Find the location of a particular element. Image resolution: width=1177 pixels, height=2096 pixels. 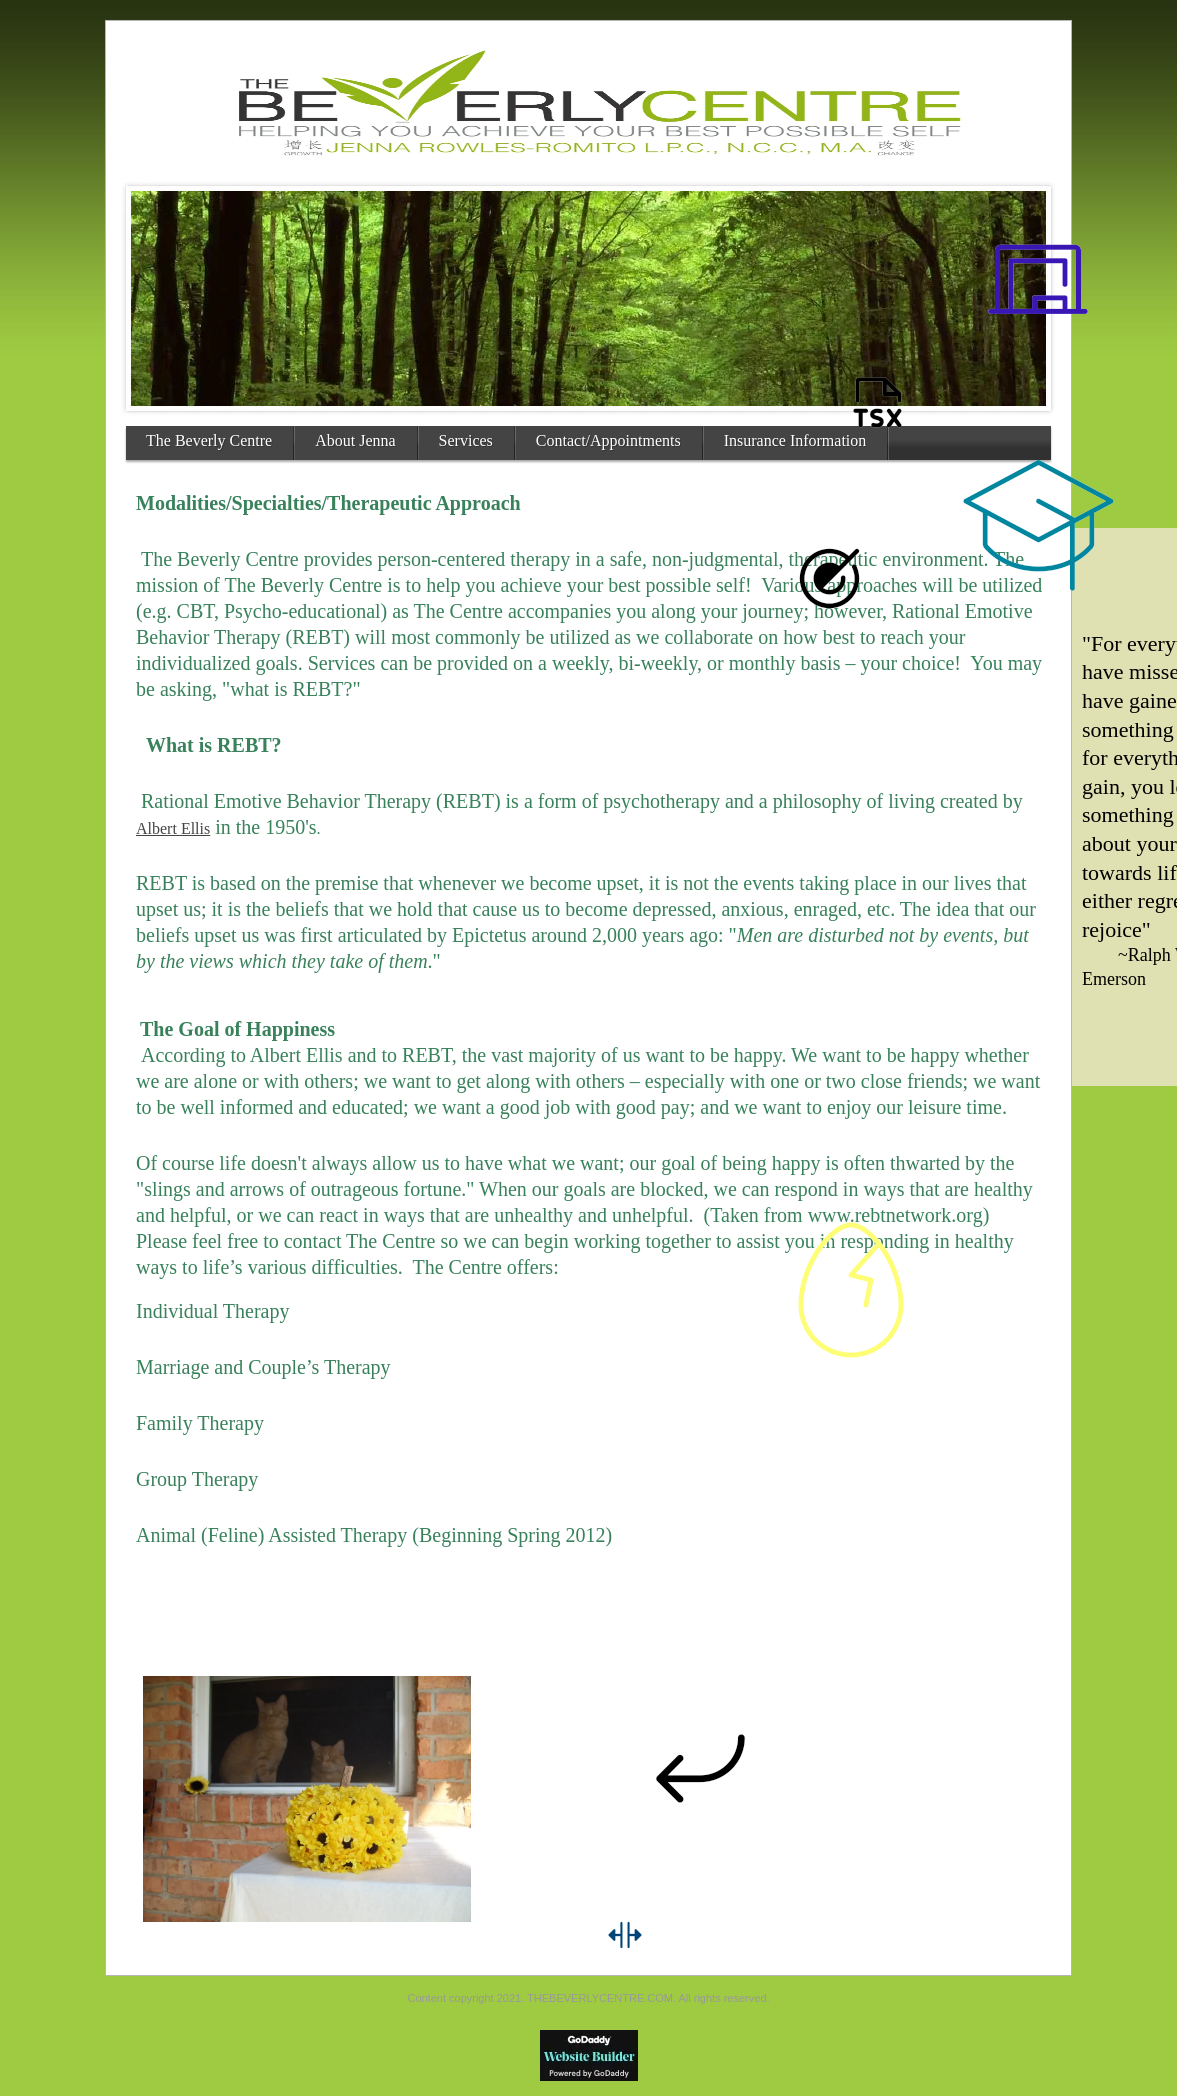

access education or learning features is located at coordinates (1038, 520).